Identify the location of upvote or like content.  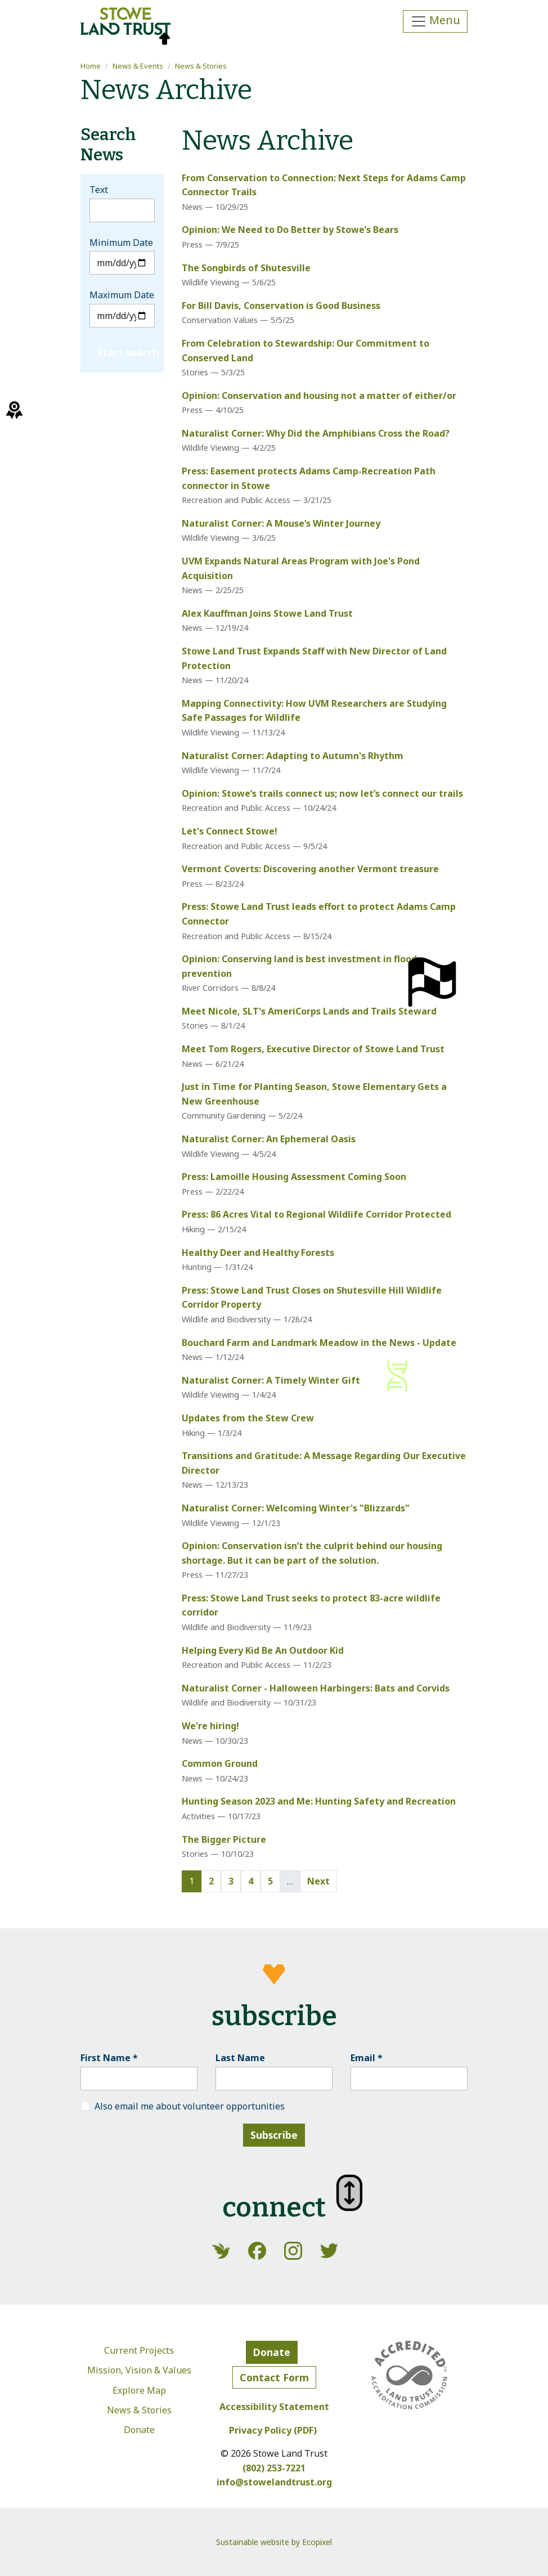
(164, 38).